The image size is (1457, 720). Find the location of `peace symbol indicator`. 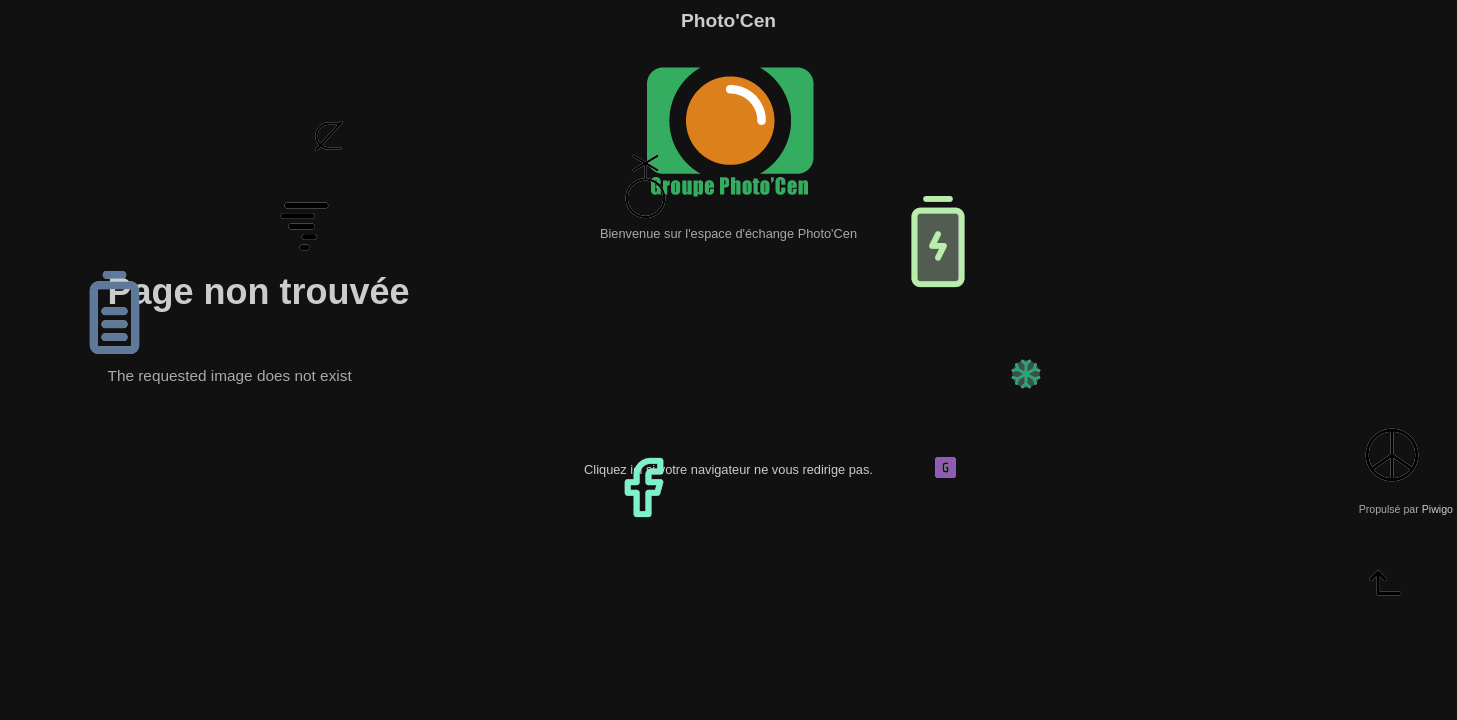

peace symbol indicator is located at coordinates (1392, 455).